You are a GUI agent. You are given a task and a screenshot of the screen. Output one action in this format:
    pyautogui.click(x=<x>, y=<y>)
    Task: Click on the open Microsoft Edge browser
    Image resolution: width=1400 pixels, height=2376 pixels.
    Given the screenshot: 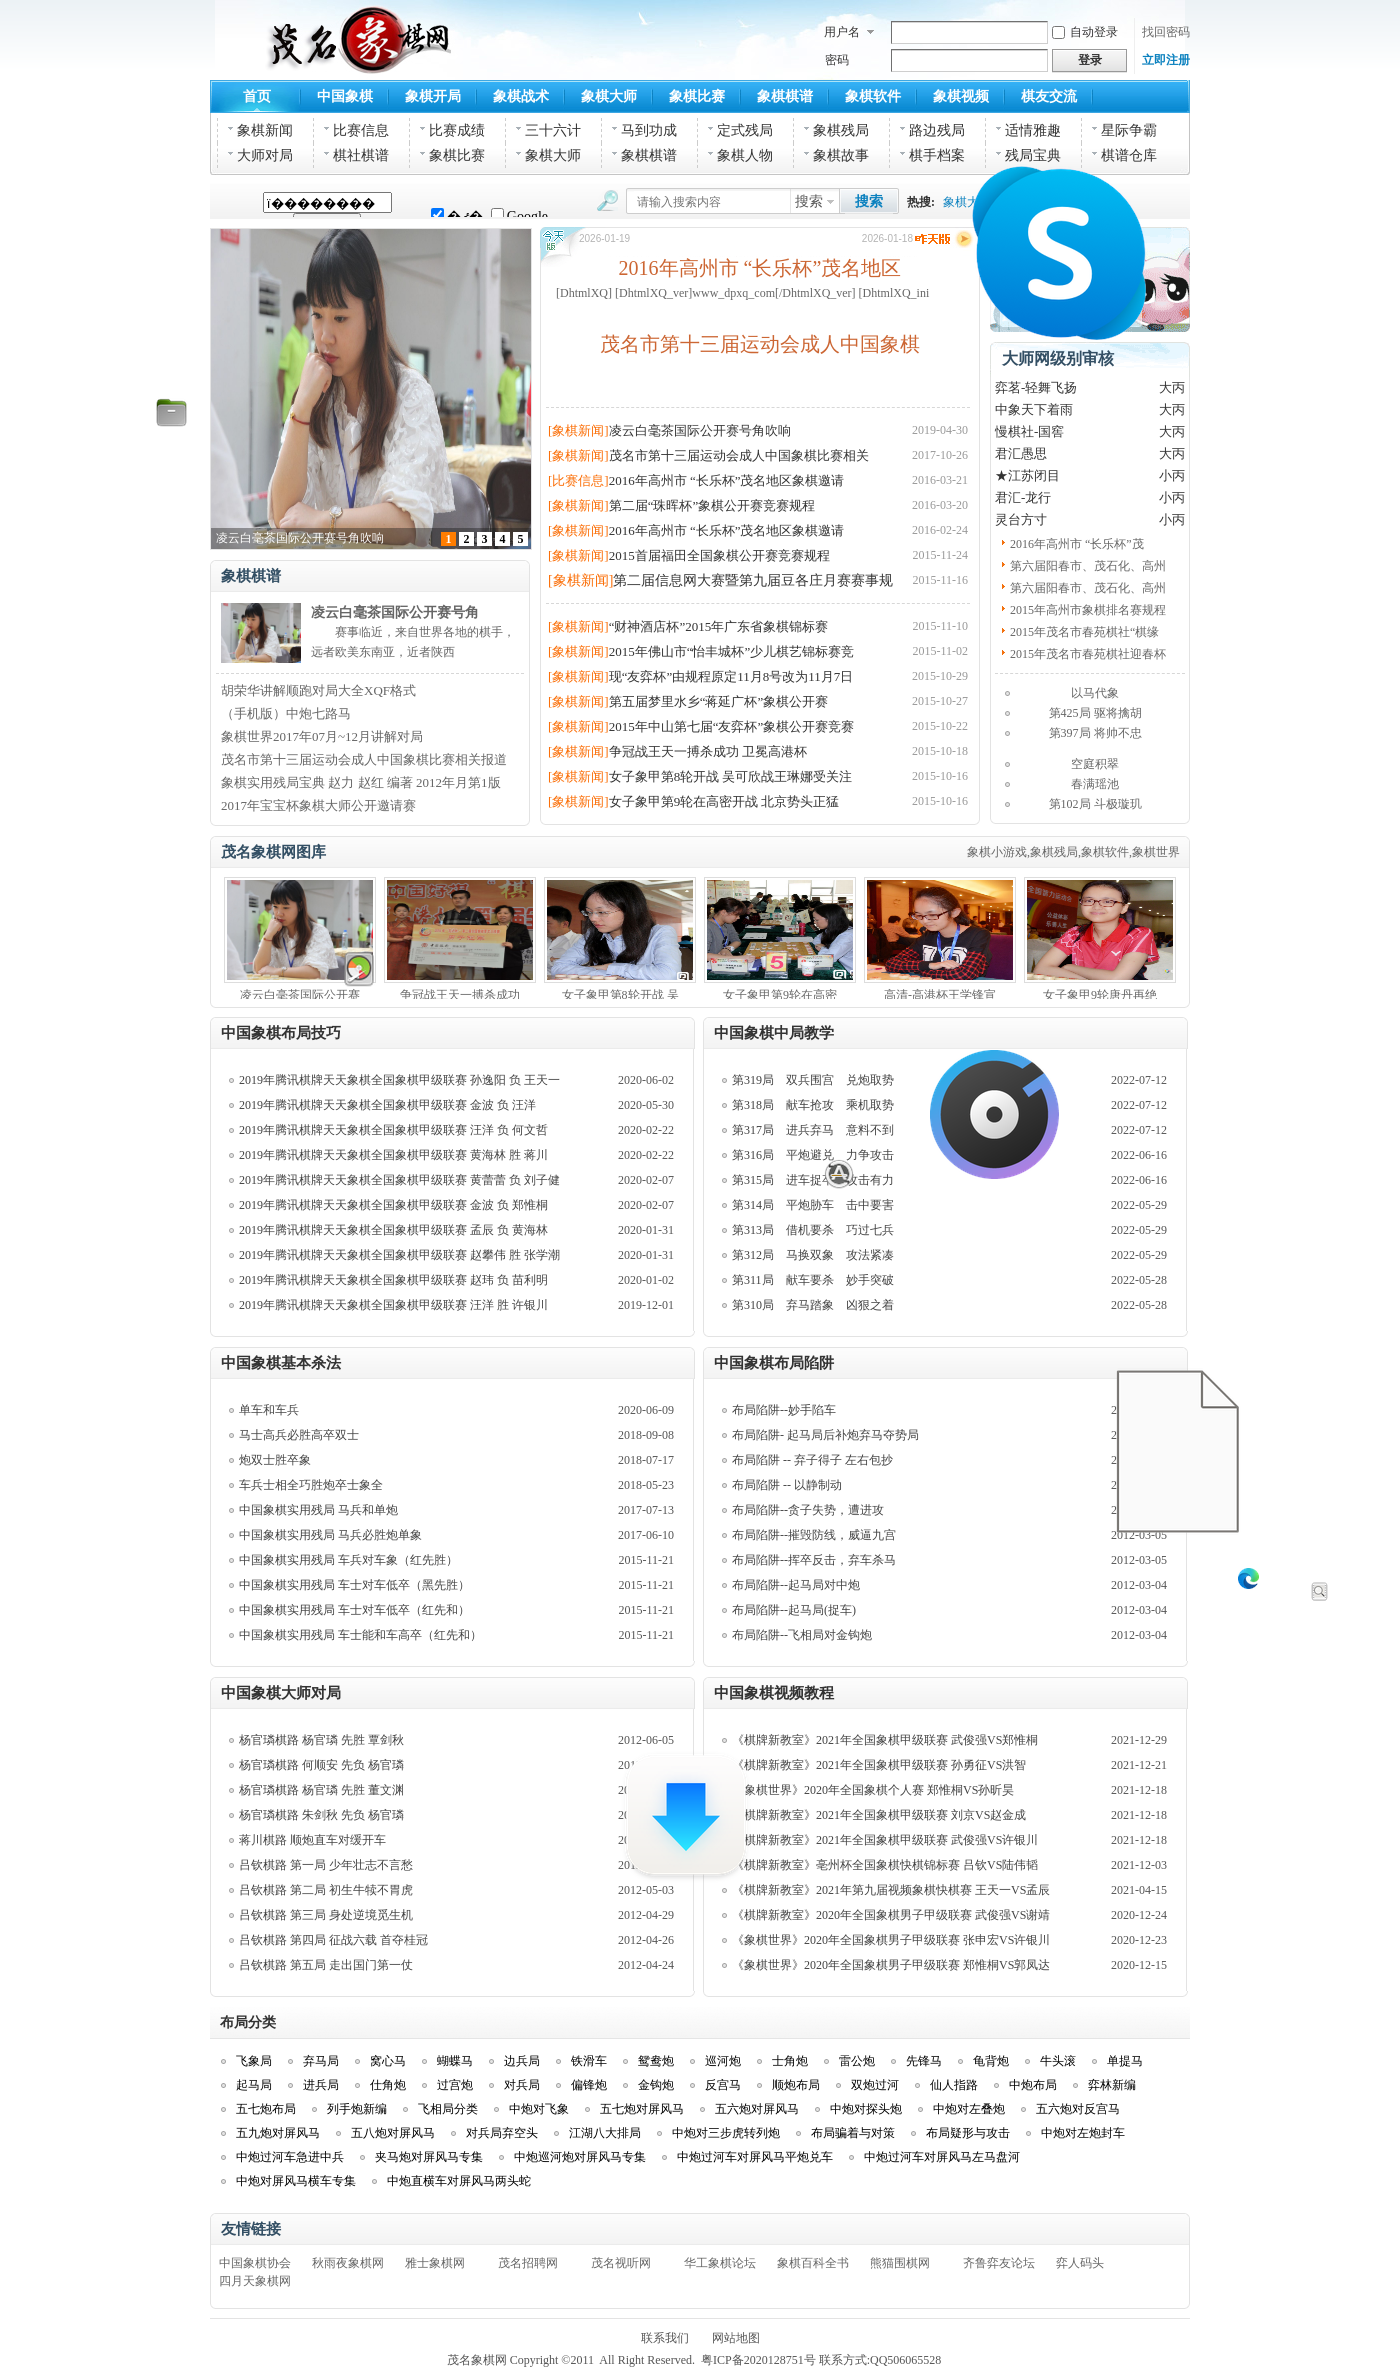 What is the action you would take?
    pyautogui.click(x=1248, y=1578)
    